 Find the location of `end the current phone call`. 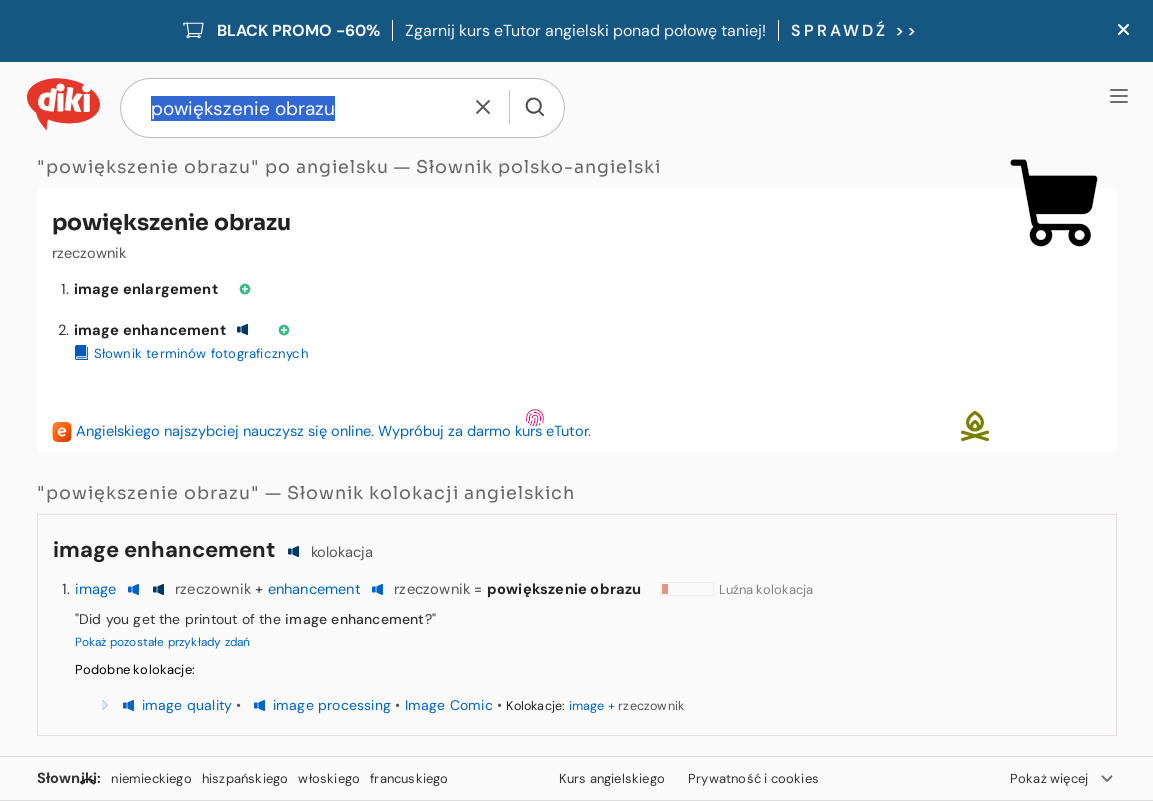

end the current phone call is located at coordinates (88, 782).